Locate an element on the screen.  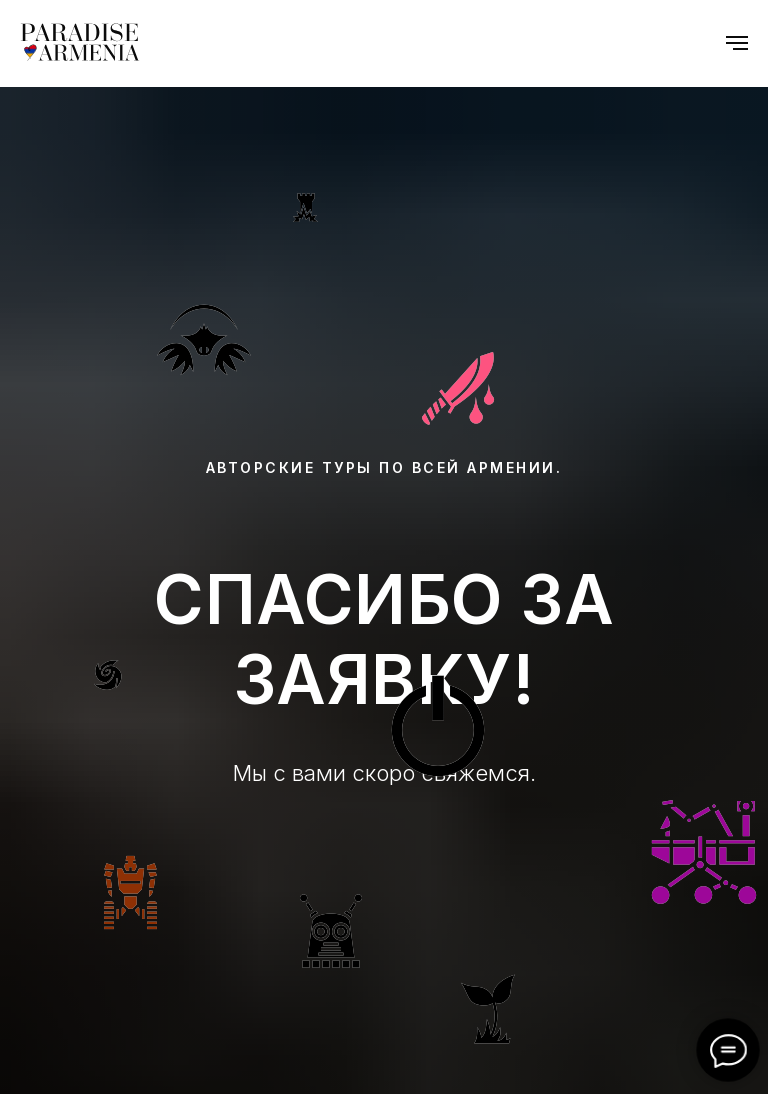
access robot or drone controls is located at coordinates (130, 892).